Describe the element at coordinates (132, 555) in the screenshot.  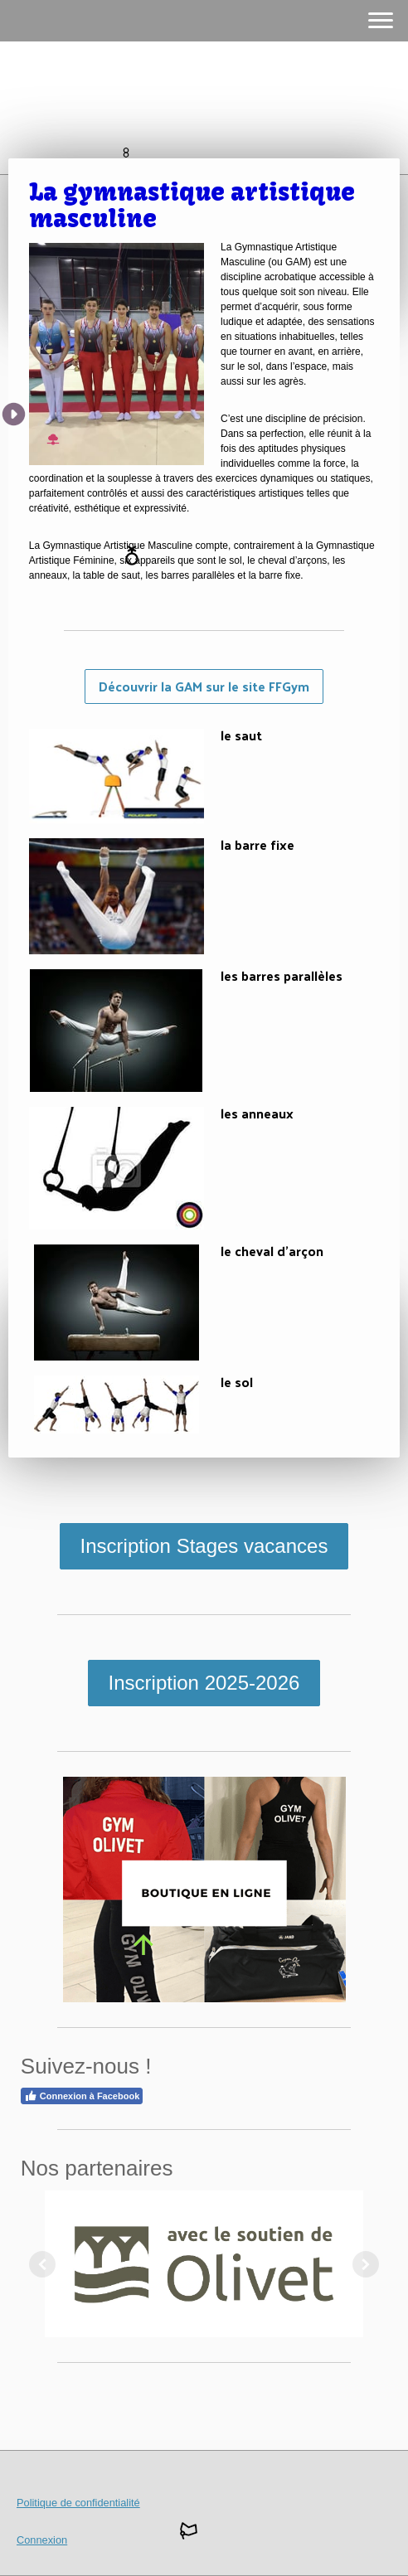
I see `indicates nonbinary gender identity option` at that location.